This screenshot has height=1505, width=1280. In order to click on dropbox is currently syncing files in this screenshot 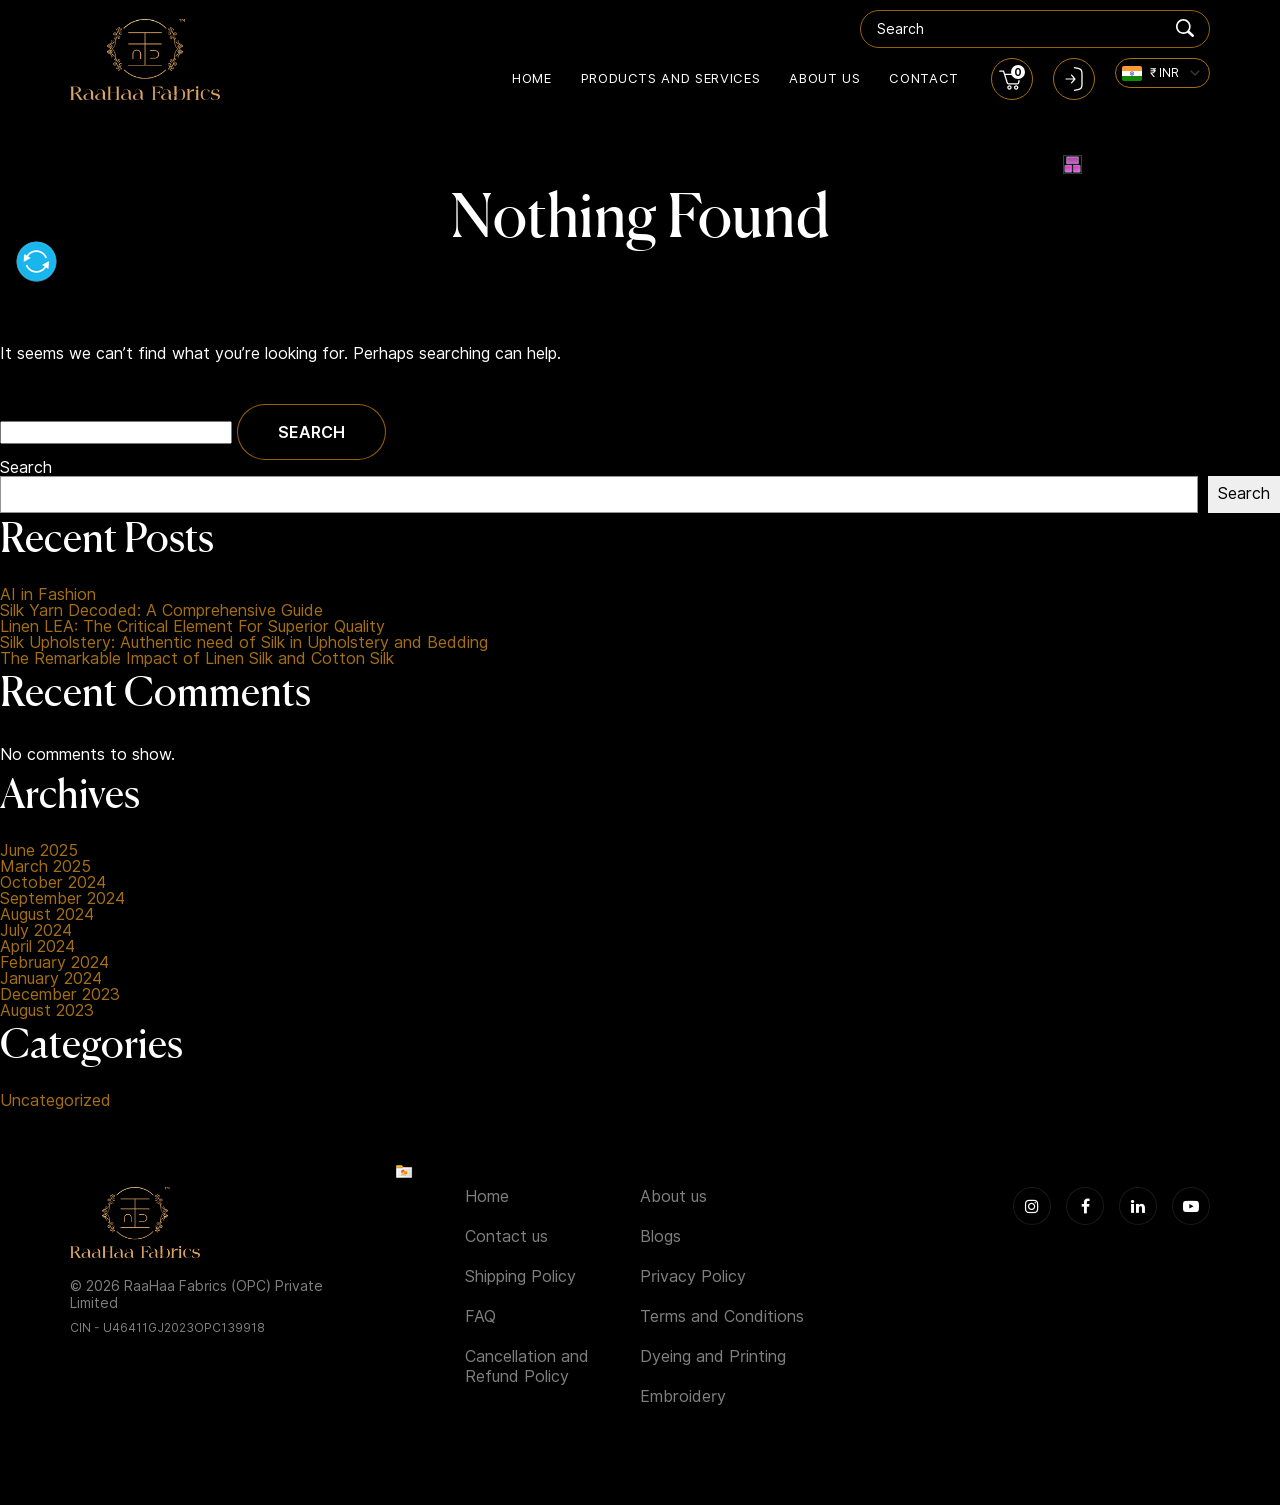, I will do `click(36, 261)`.